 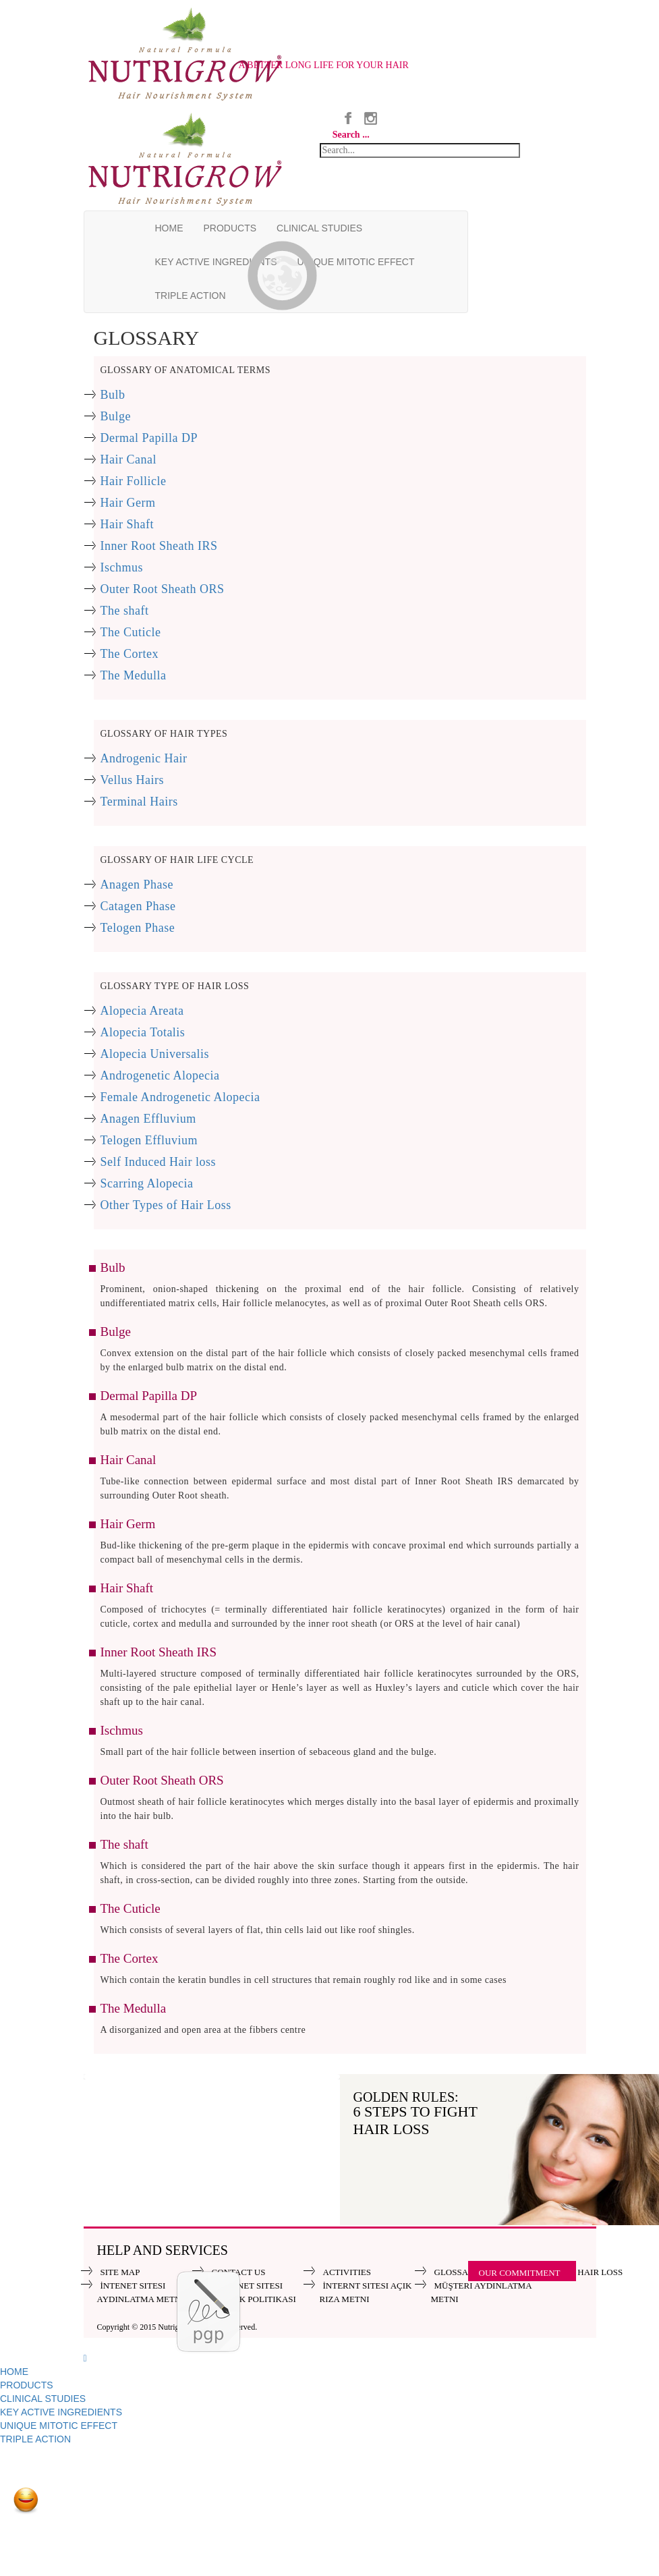 I want to click on indicates clear weather conditions at night, so click(x=282, y=275).